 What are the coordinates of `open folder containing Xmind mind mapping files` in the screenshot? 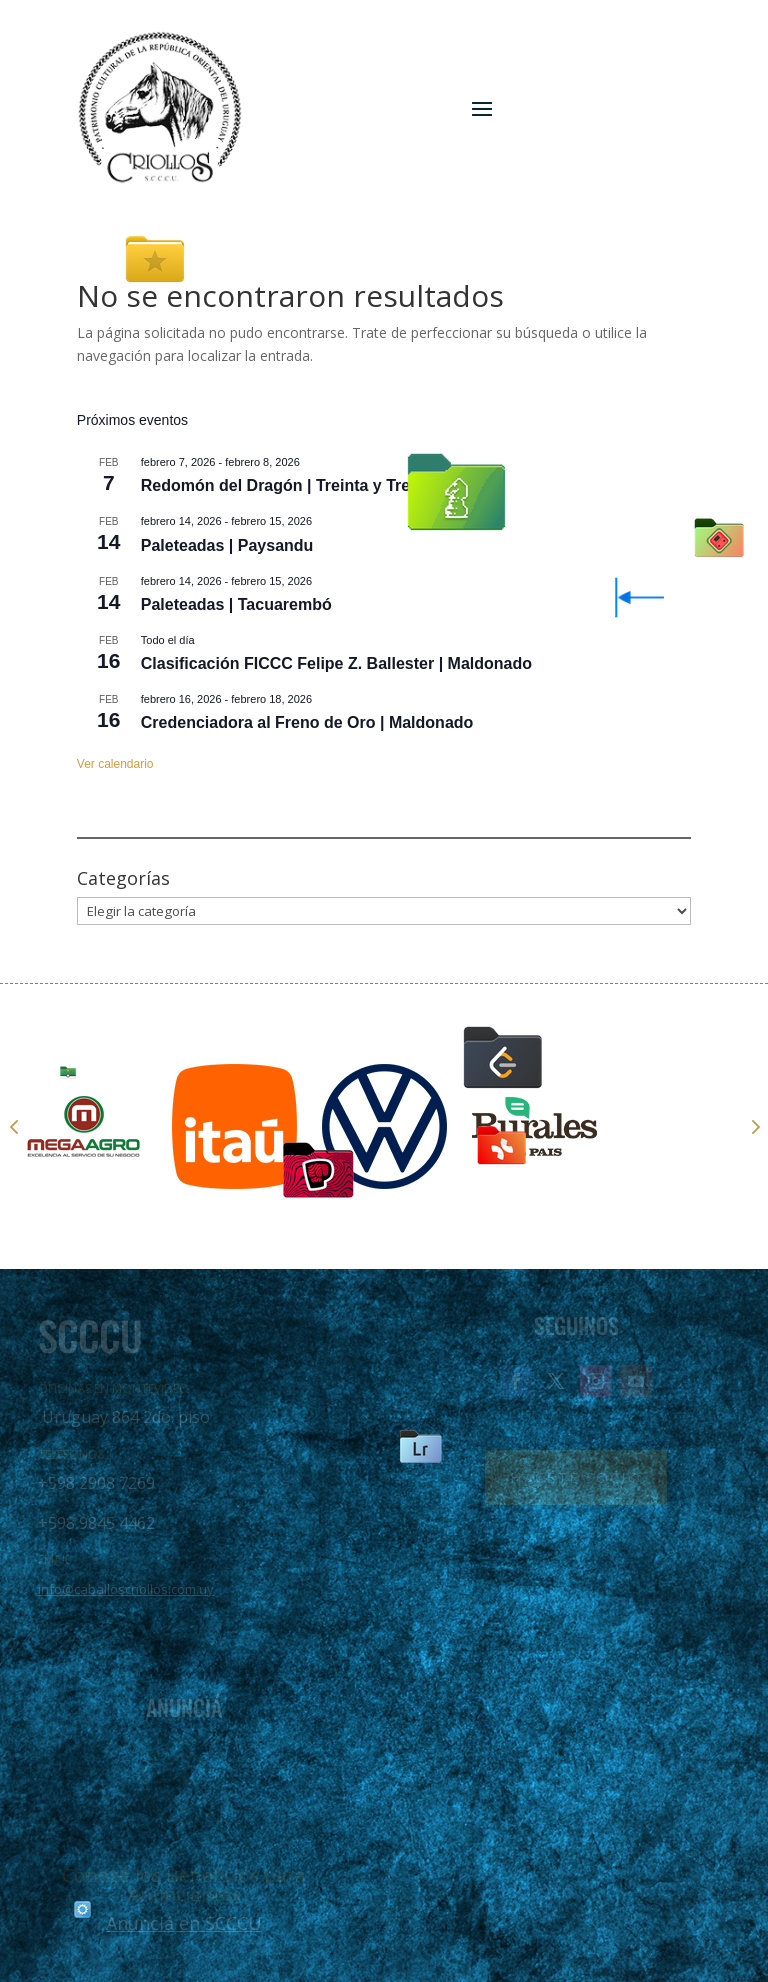 It's located at (501, 1146).